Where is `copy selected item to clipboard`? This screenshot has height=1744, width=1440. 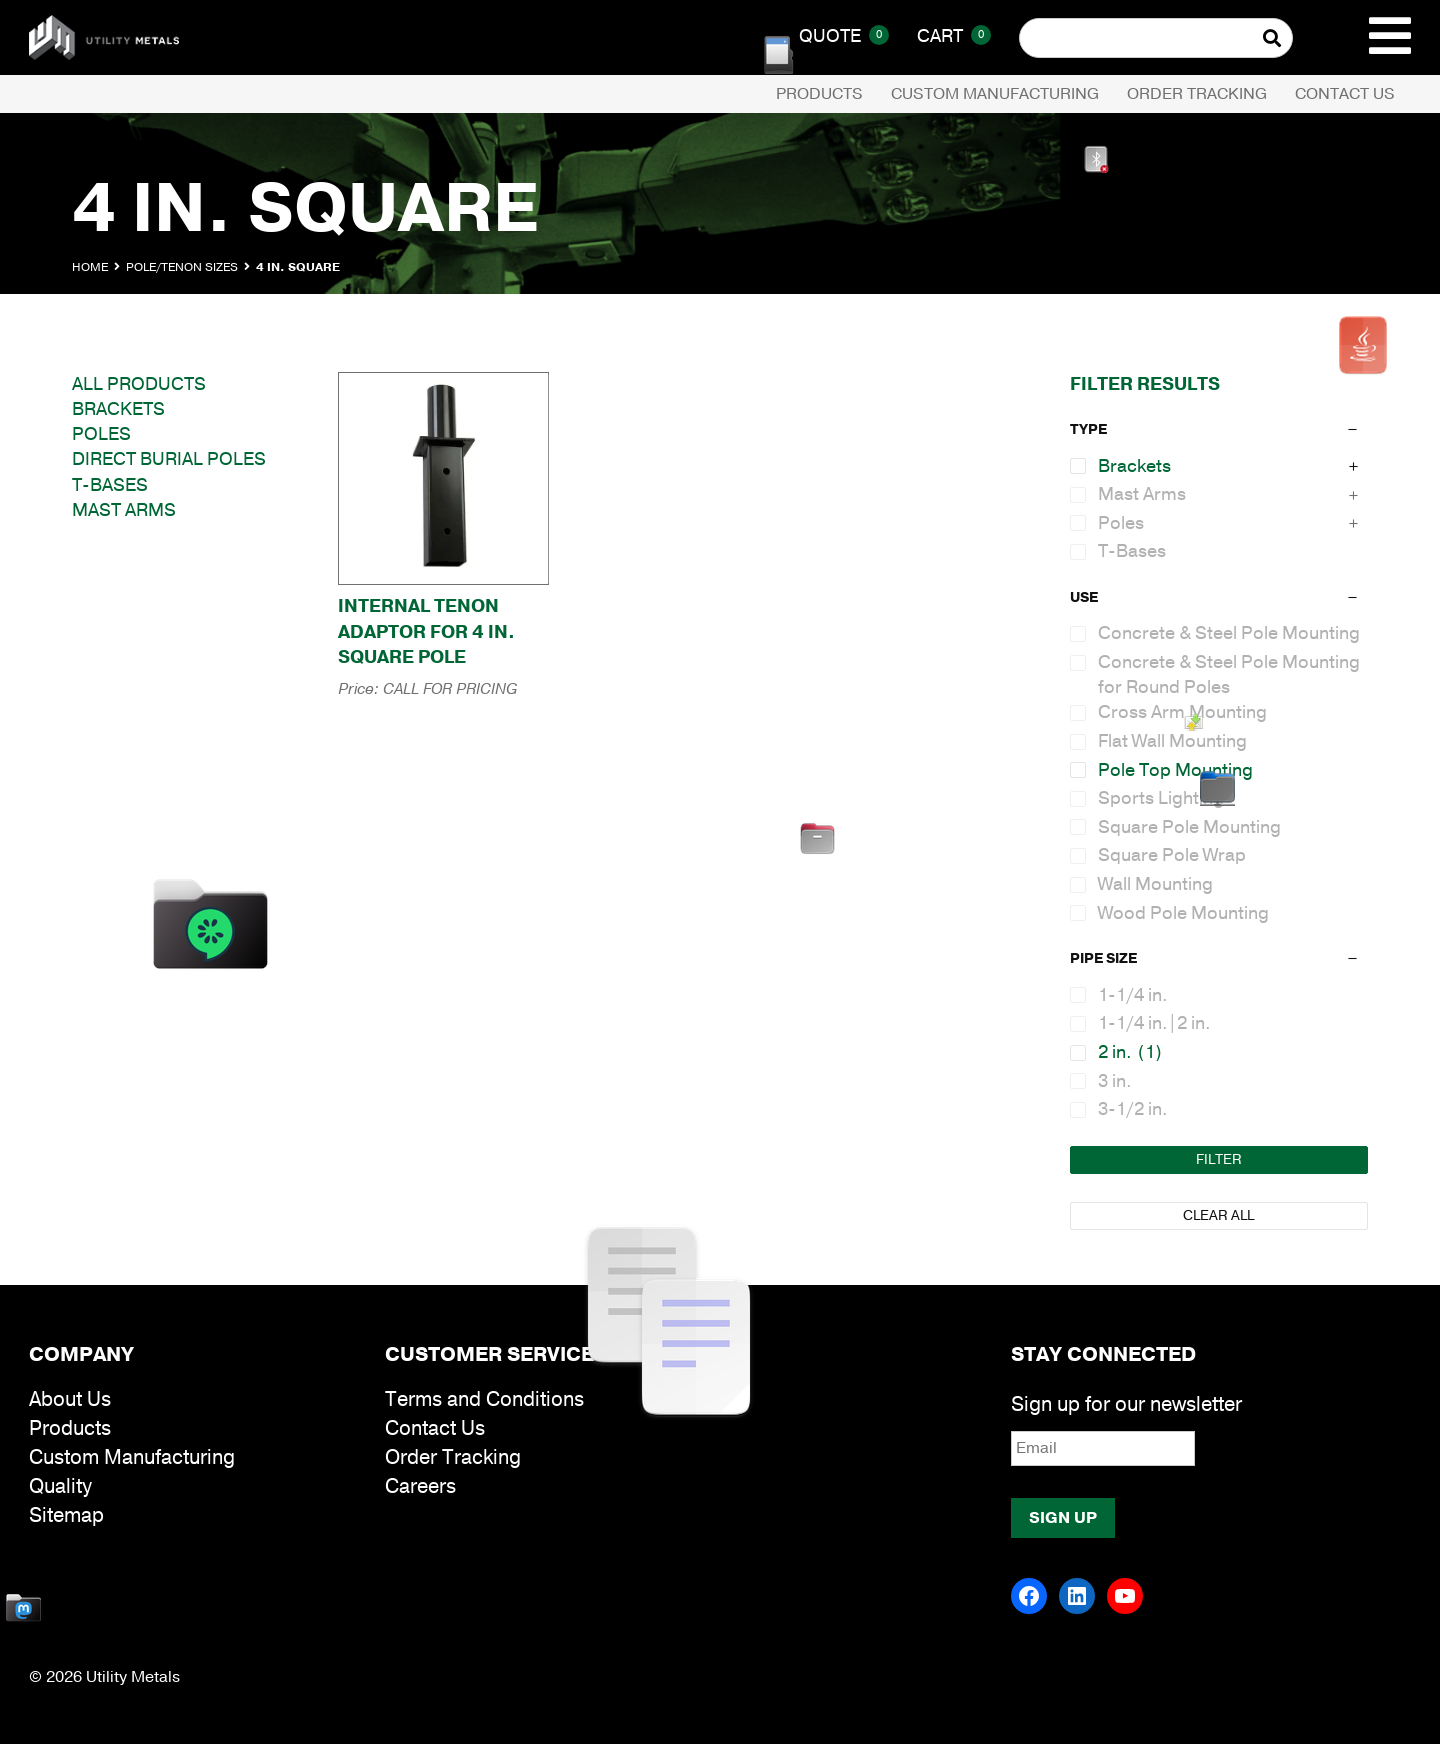
copy selected item to clipboard is located at coordinates (669, 1320).